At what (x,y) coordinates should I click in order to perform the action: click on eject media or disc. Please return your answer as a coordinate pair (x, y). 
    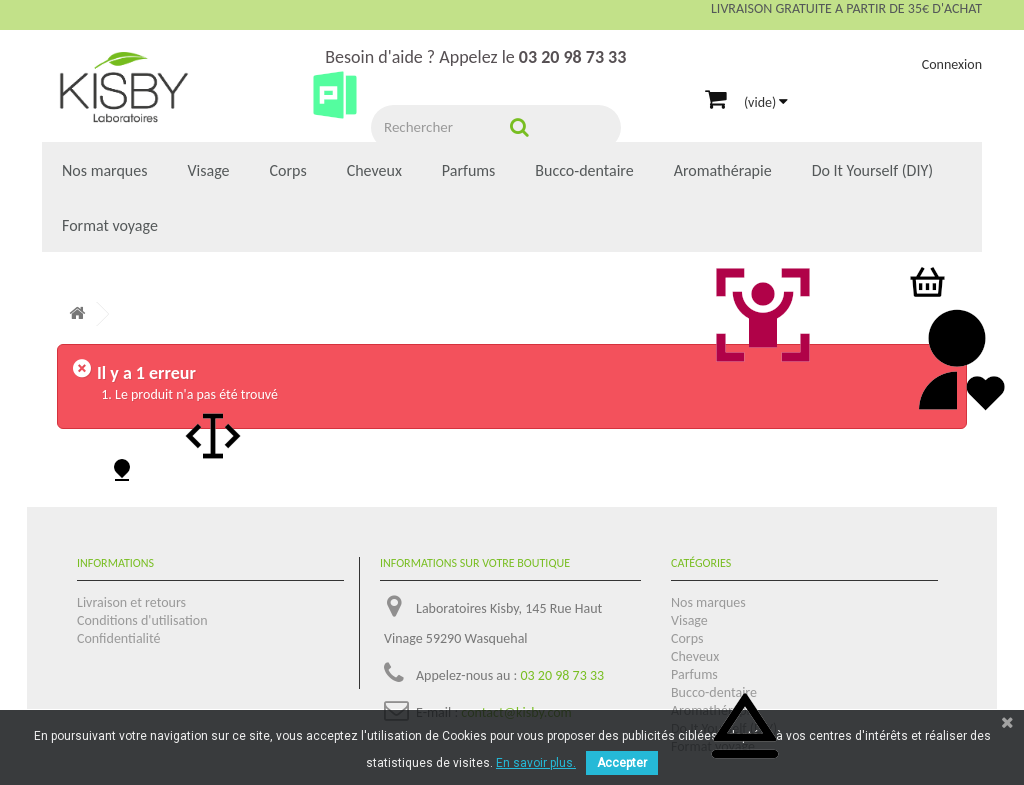
    Looking at the image, I should click on (745, 729).